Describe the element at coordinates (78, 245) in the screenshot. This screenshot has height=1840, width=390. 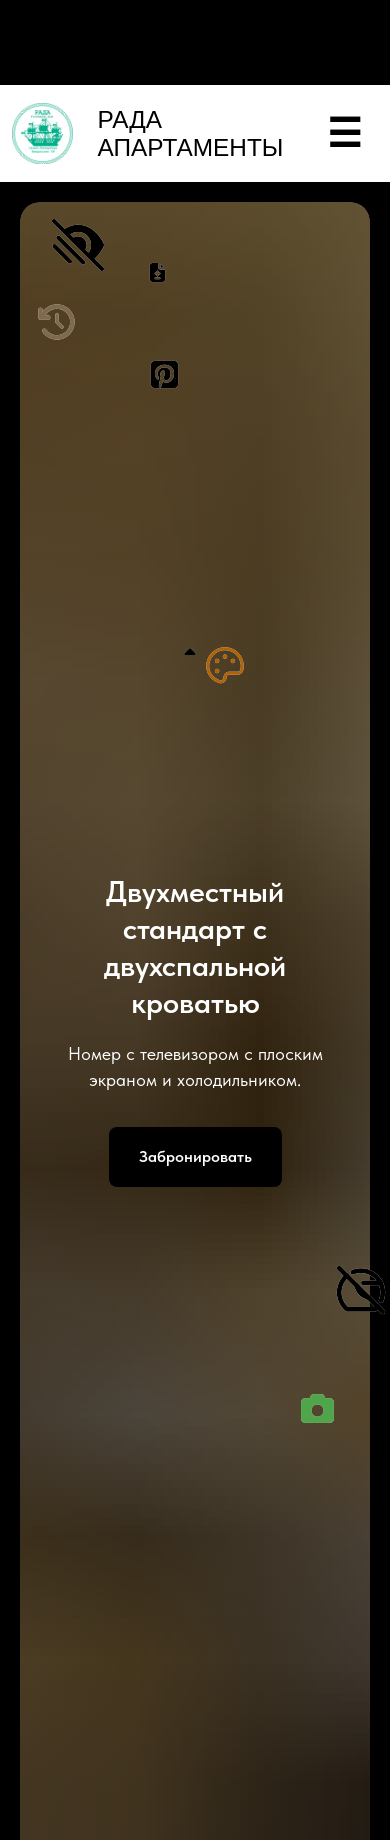
I see `indicates low vision or visual impairment accessibility mode` at that location.